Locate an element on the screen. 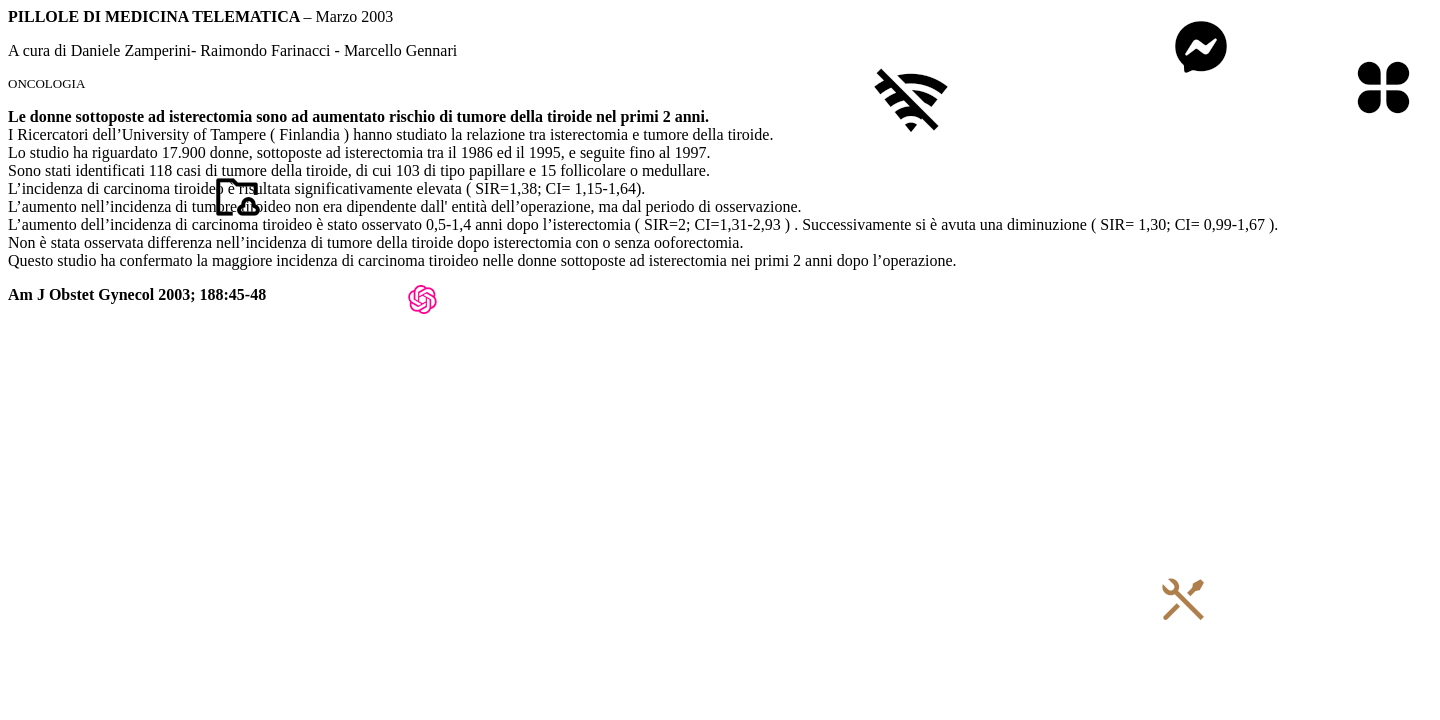 Image resolution: width=1440 pixels, height=720 pixels. indicates no wifi connection available is located at coordinates (911, 103).